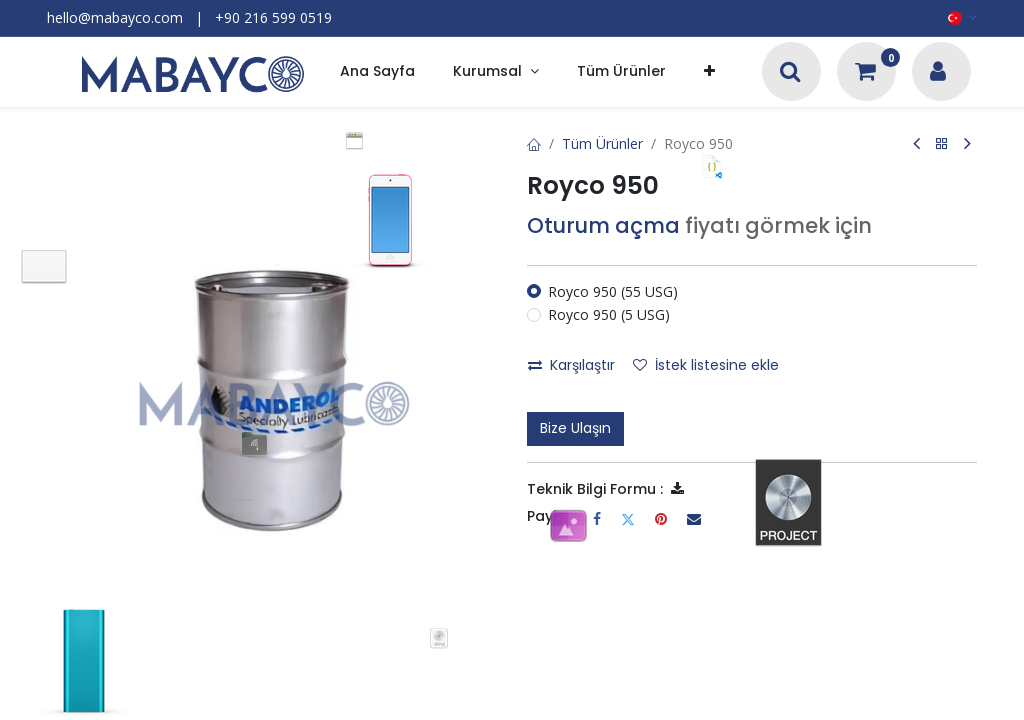 This screenshot has height=720, width=1024. Describe the element at coordinates (84, 663) in the screenshot. I see `iPod nano device connected` at that location.